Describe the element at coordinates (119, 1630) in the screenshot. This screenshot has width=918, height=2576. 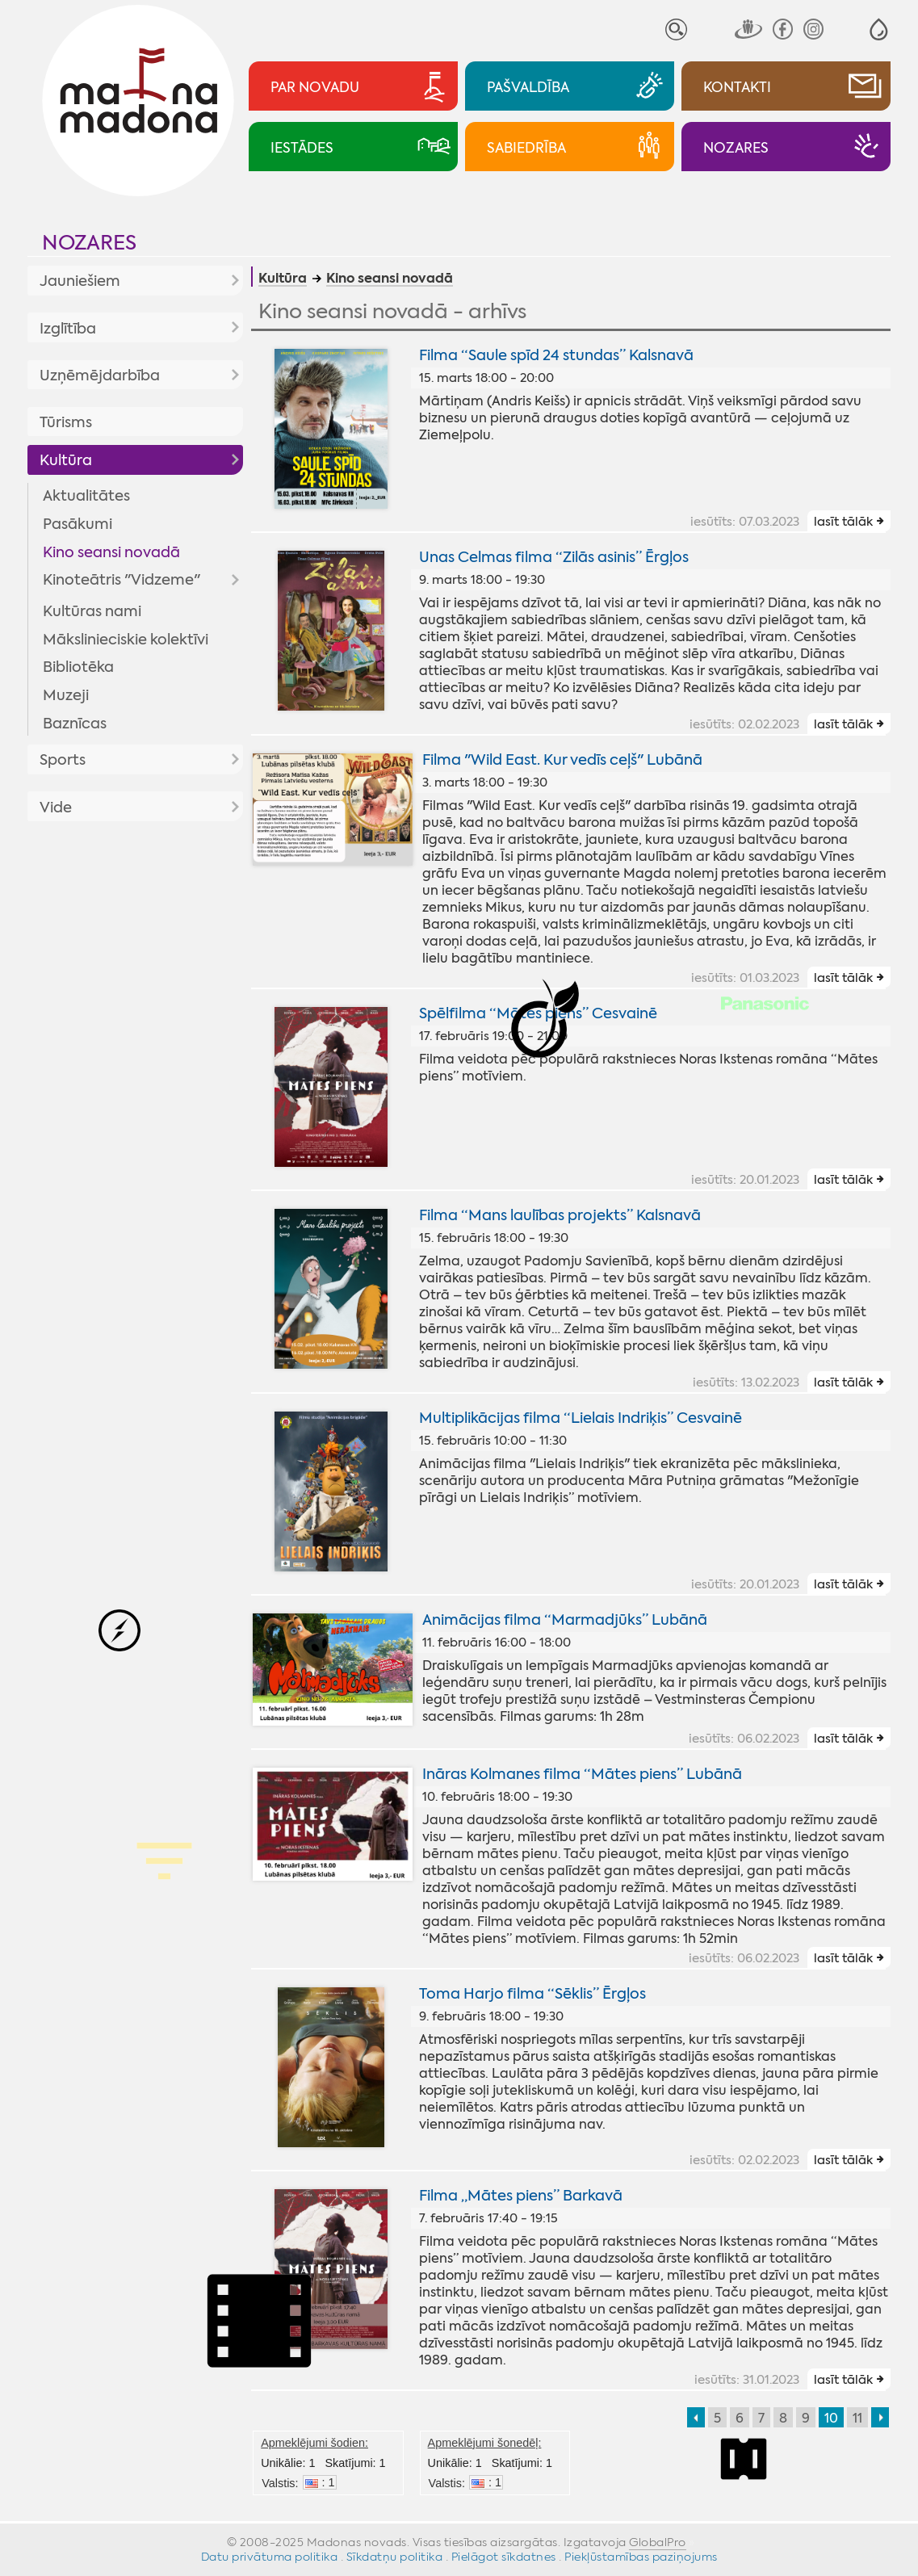
I see `socket.io branding or integration` at that location.